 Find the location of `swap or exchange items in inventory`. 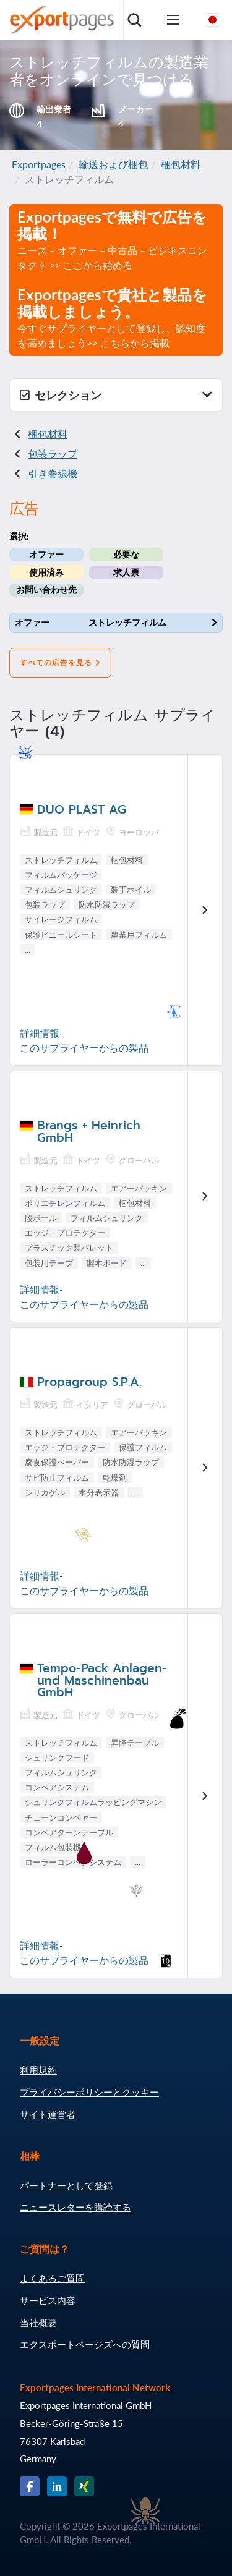

swap or exchange items in inventory is located at coordinates (178, 1719).